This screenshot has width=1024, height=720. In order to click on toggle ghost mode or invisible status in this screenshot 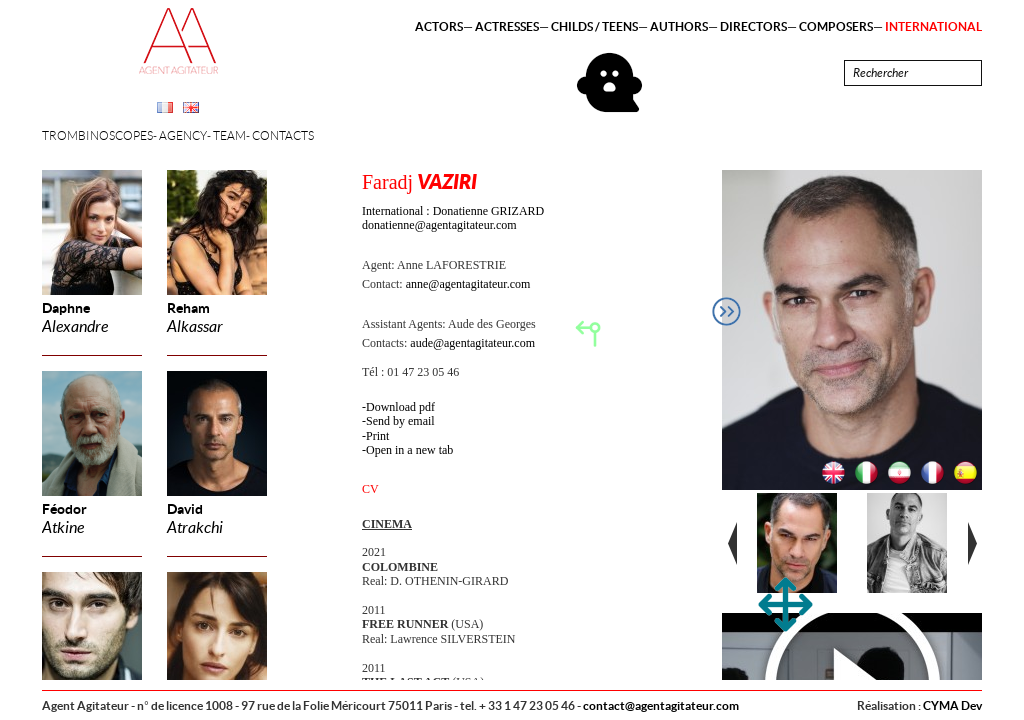, I will do `click(609, 82)`.